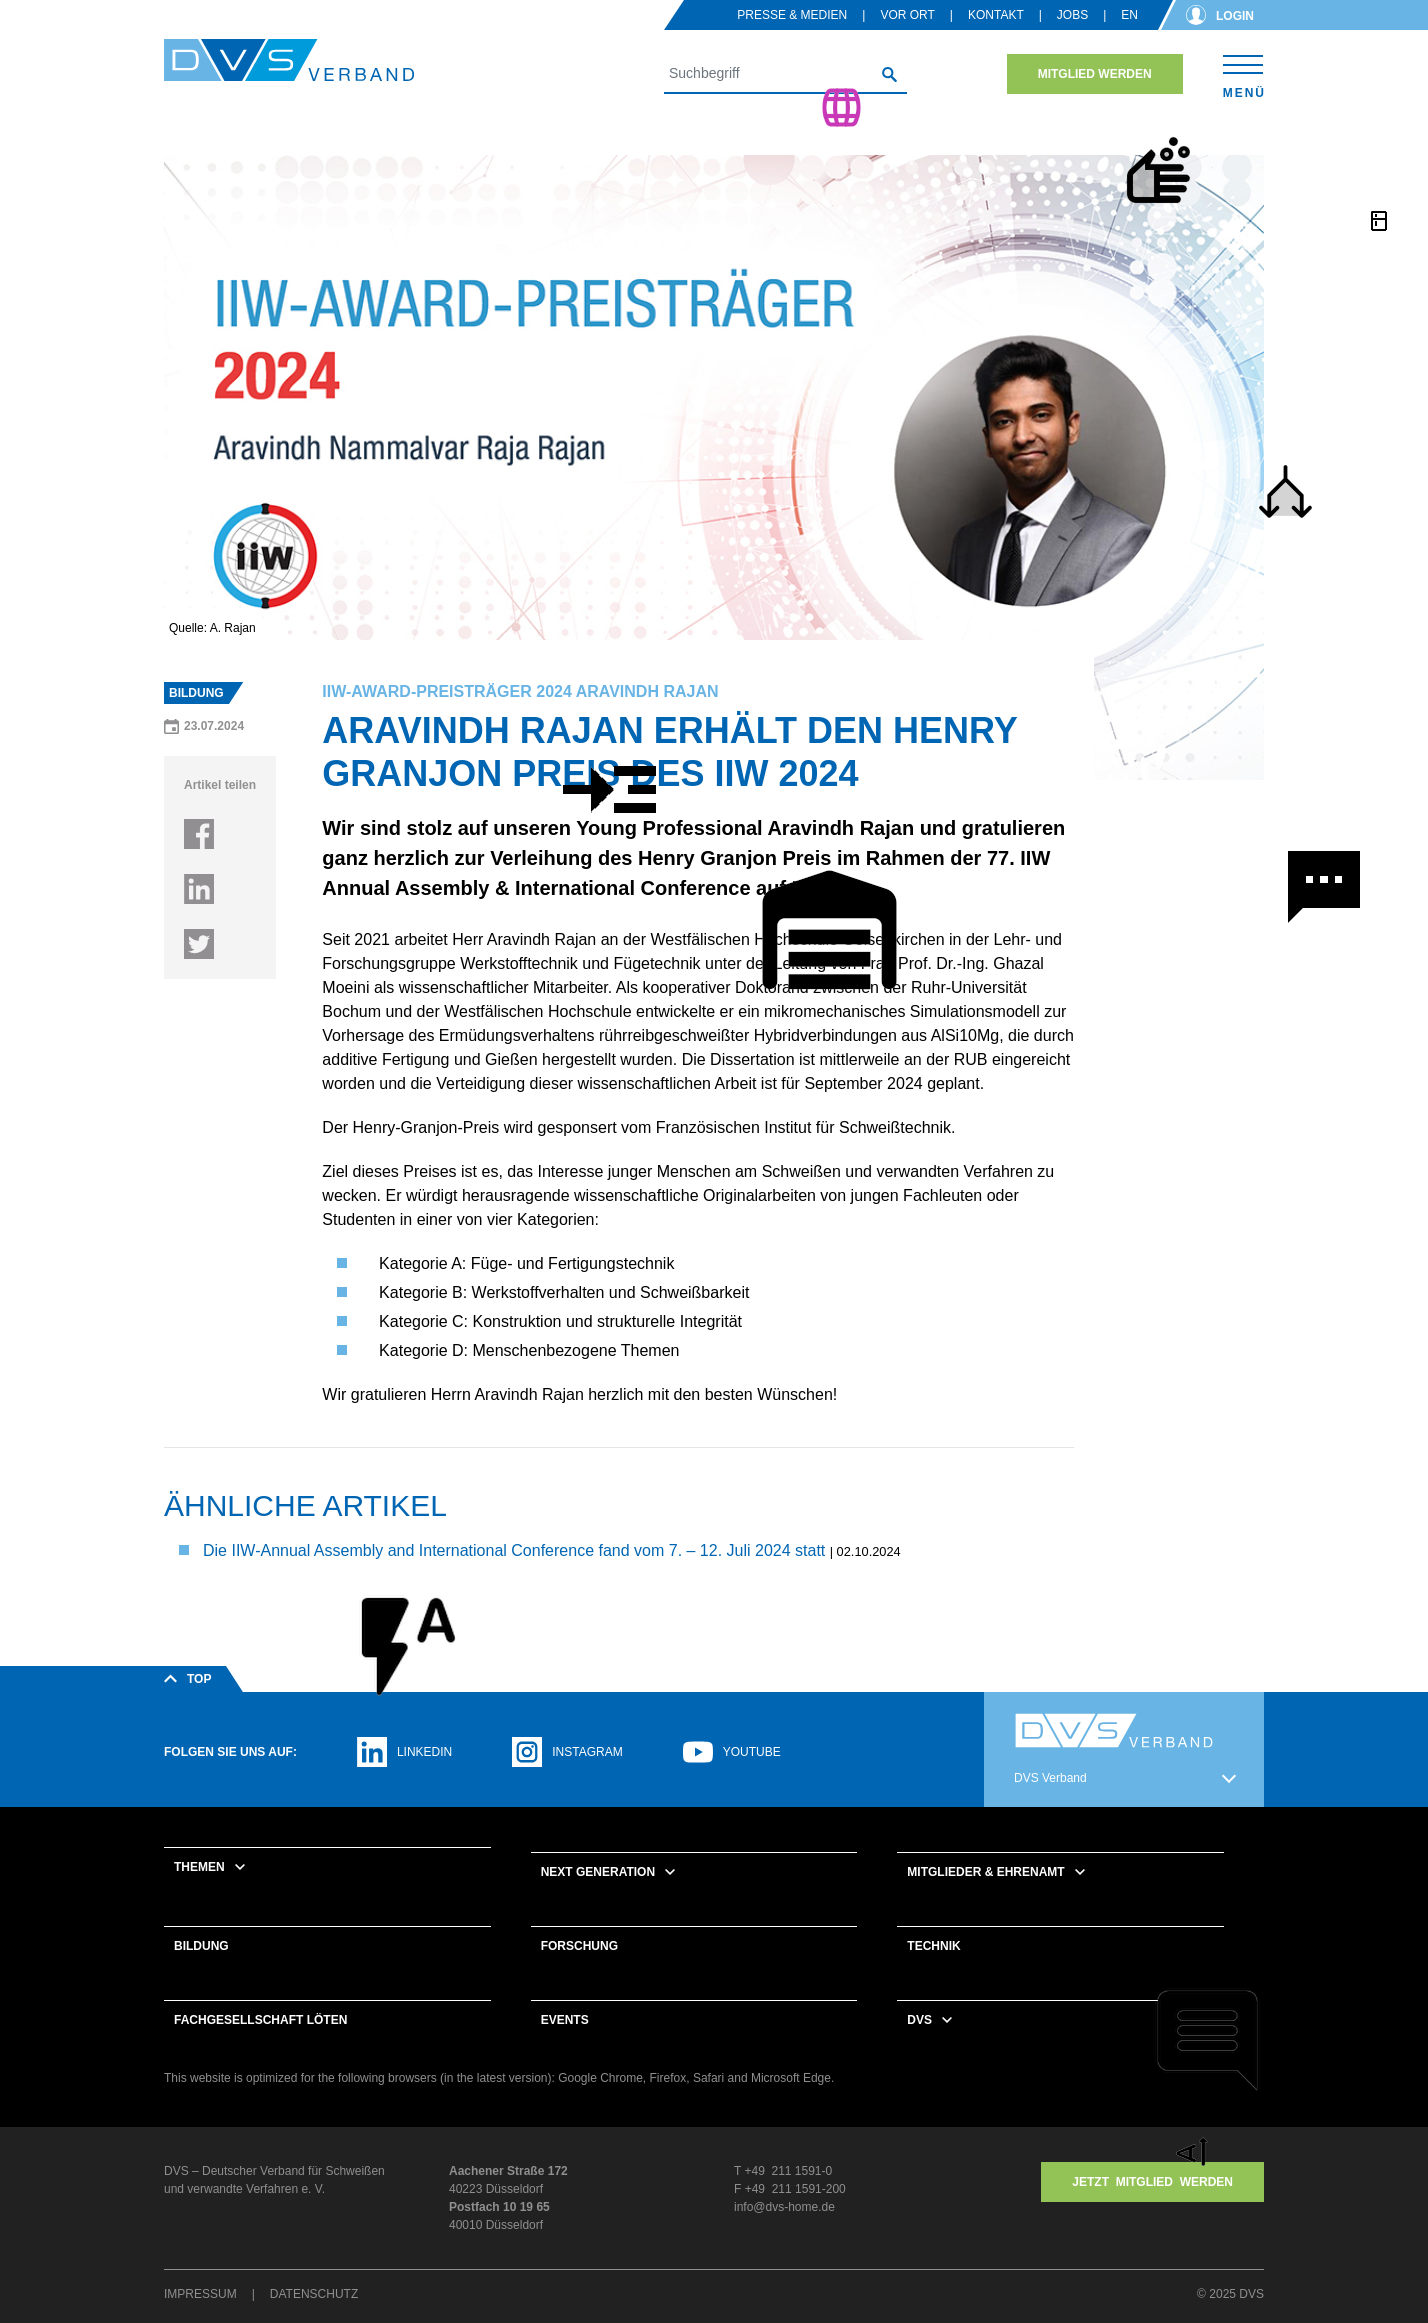 This screenshot has height=2323, width=1428. I want to click on view inventory or storage items, so click(841, 107).